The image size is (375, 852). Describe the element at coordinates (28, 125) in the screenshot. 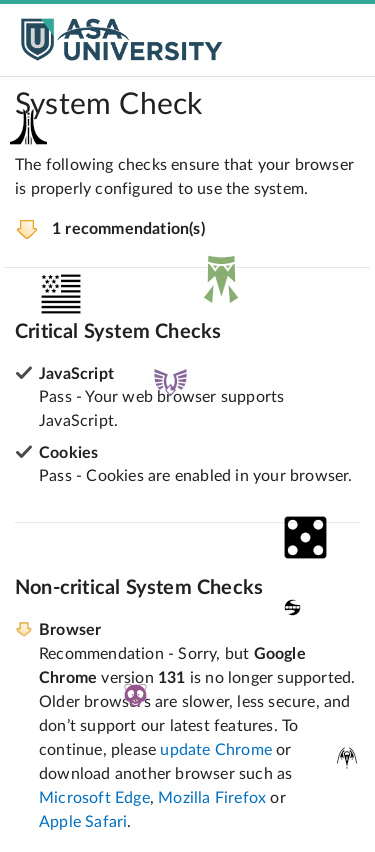

I see `view memorial or monument location` at that location.